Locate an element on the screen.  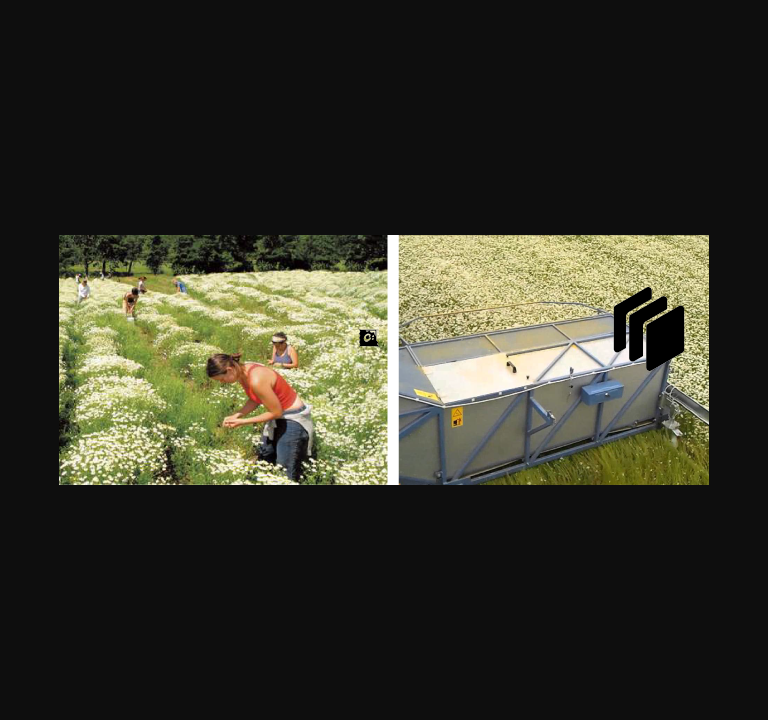
chocolatey package manager logo is located at coordinates (369, 338).